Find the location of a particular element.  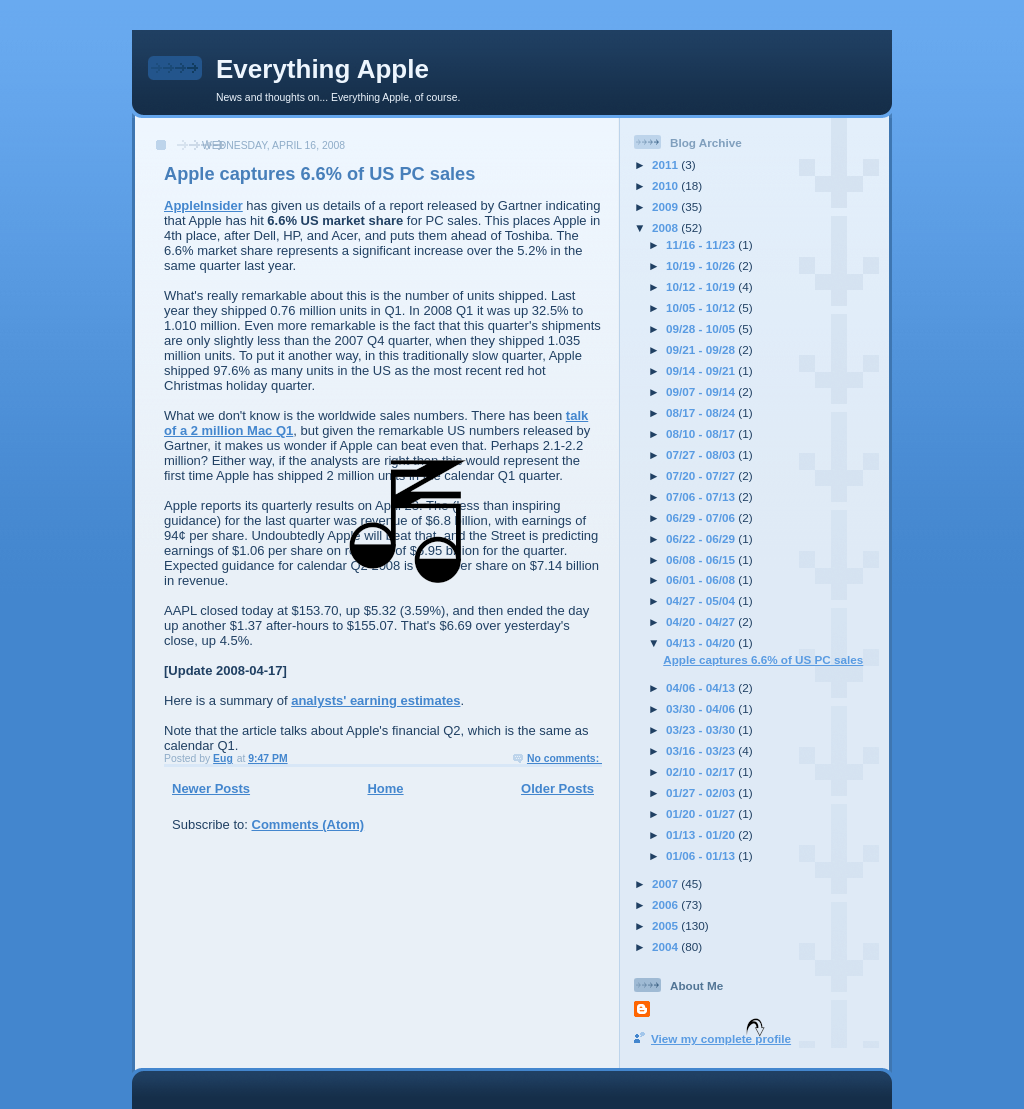

play a glitchy or distorted audio track is located at coordinates (408, 522).